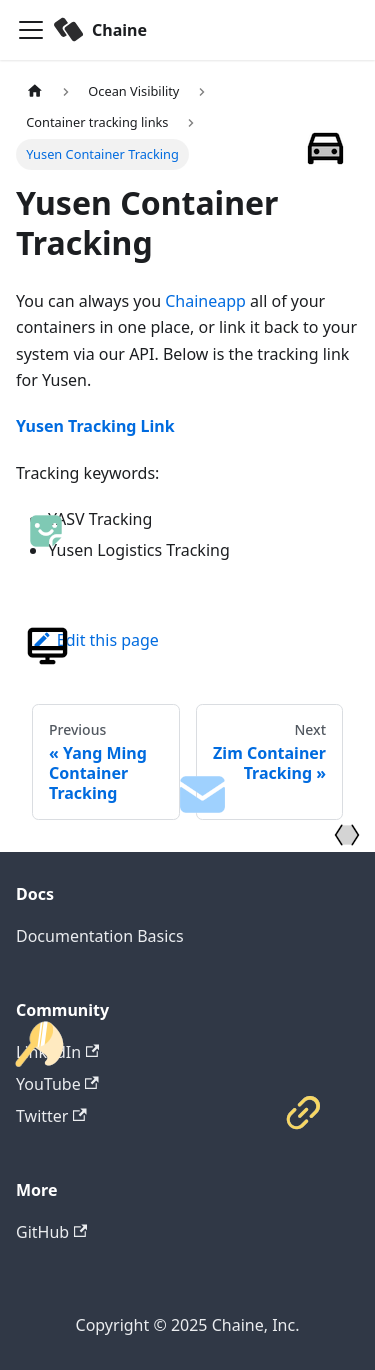 Image resolution: width=375 pixels, height=1370 pixels. Describe the element at coordinates (202, 794) in the screenshot. I see `open your inbox or messages` at that location.